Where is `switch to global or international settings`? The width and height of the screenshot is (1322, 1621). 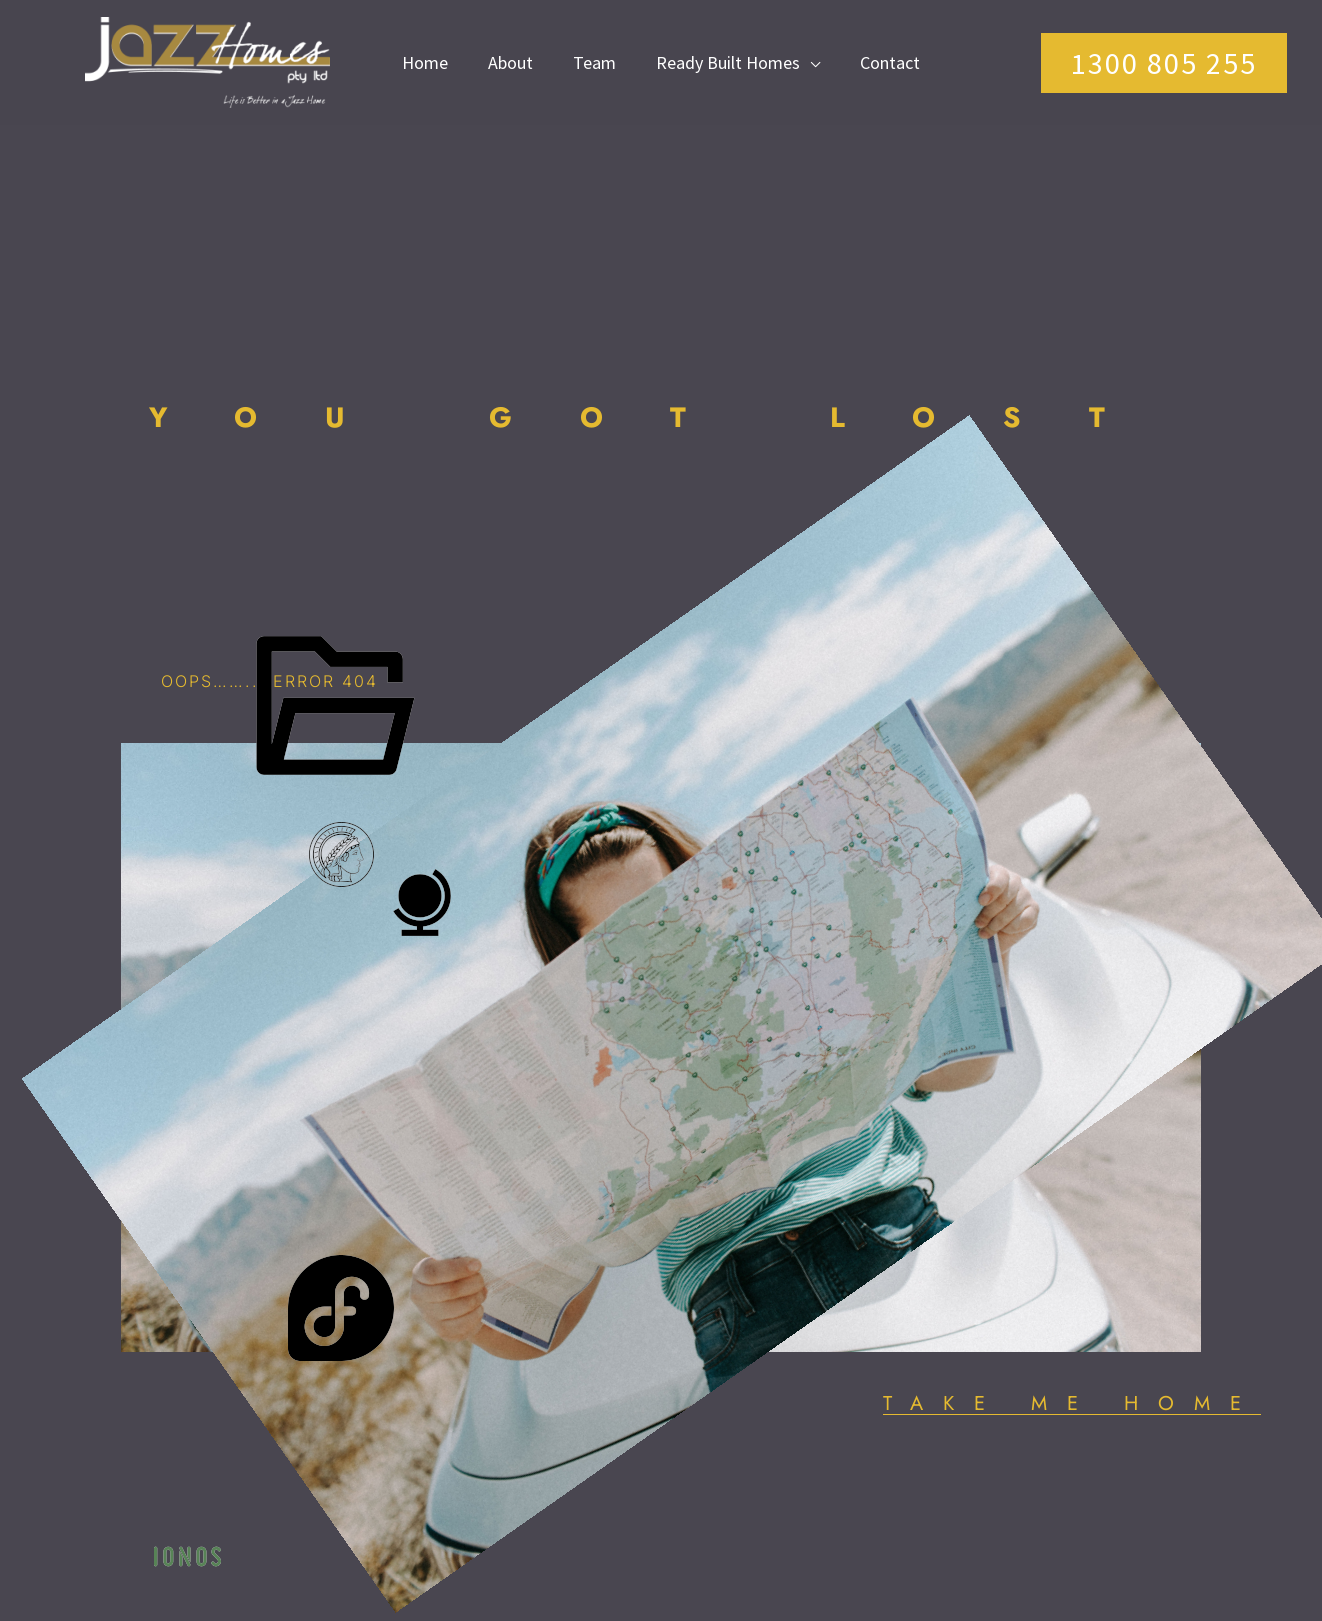
switch to global or international settings is located at coordinates (420, 902).